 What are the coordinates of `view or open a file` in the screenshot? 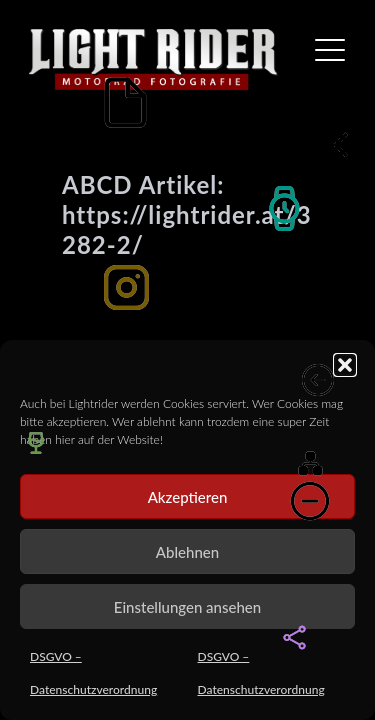 It's located at (125, 102).